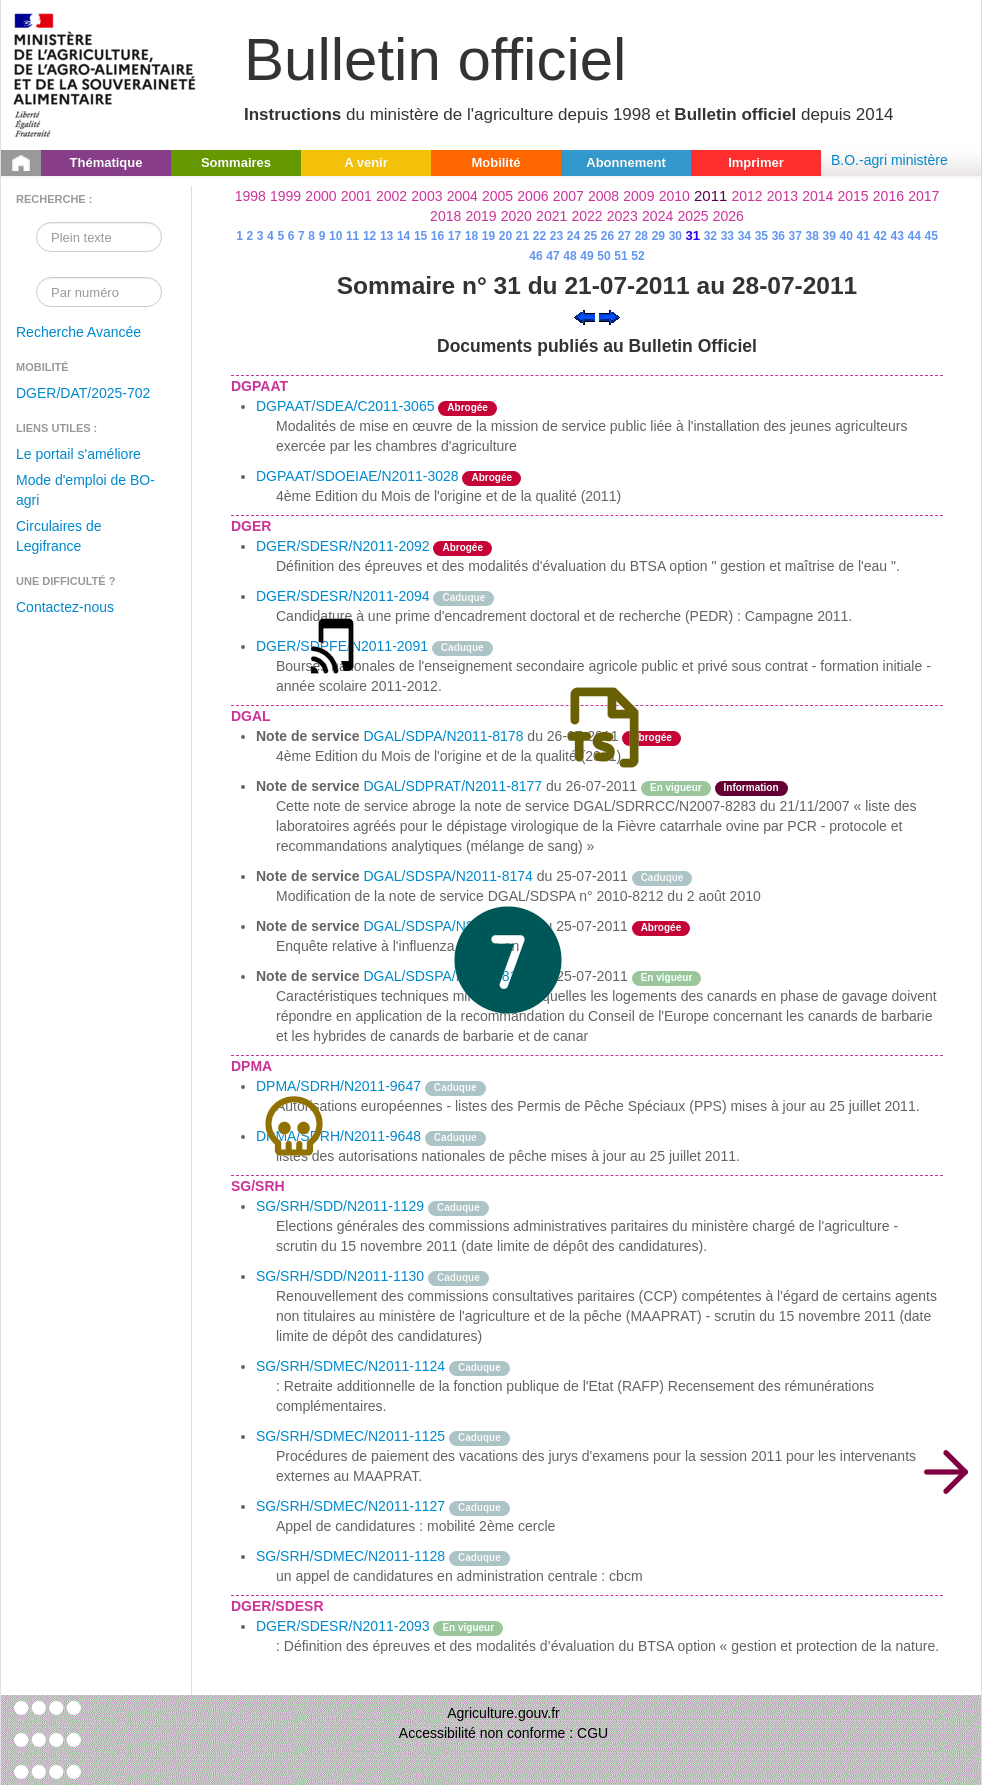  I want to click on tap to connect device wirelessly, so click(336, 646).